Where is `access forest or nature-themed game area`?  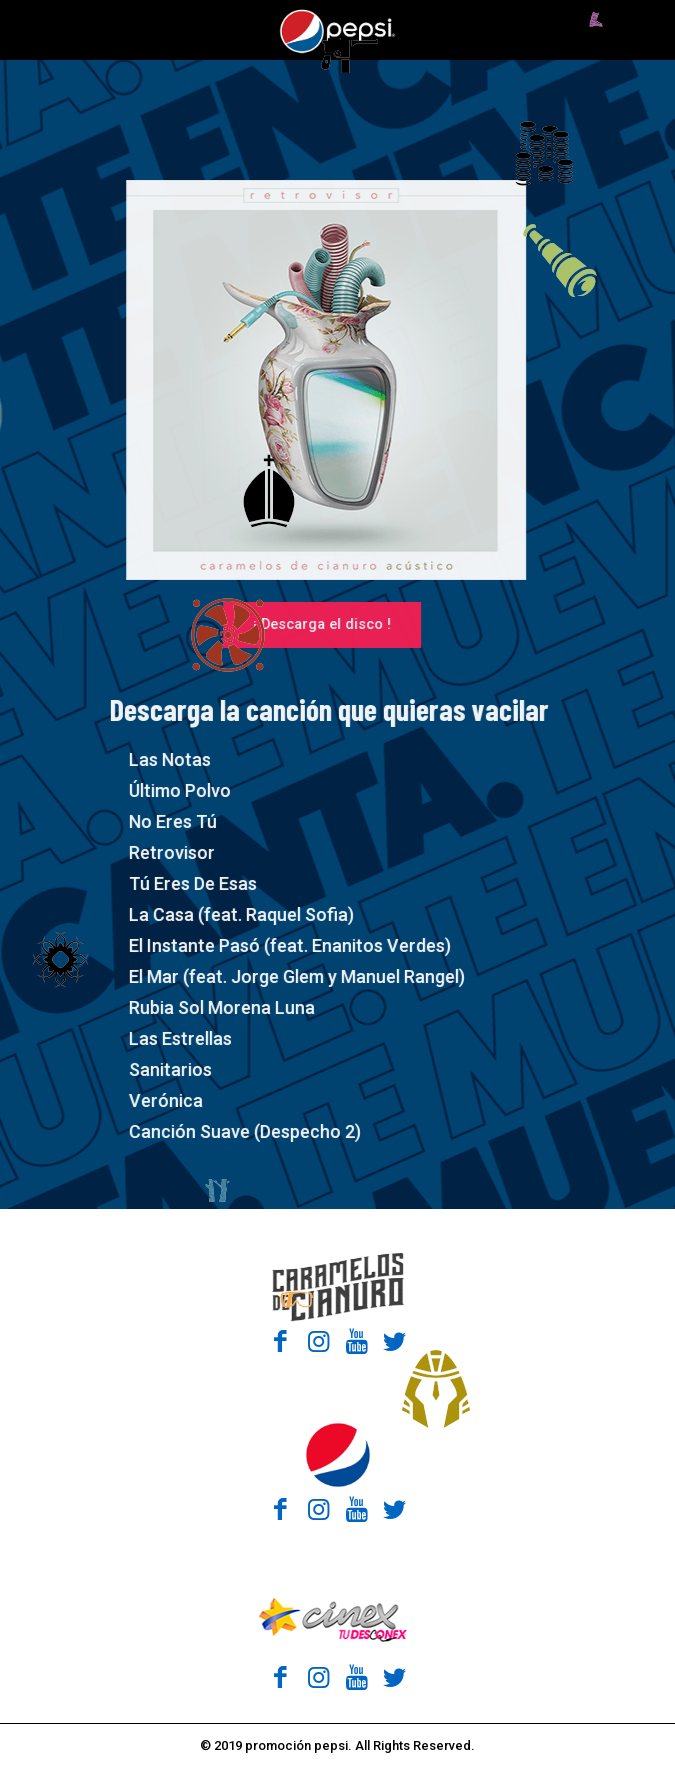
access forest or nature-themed game area is located at coordinates (217, 1190).